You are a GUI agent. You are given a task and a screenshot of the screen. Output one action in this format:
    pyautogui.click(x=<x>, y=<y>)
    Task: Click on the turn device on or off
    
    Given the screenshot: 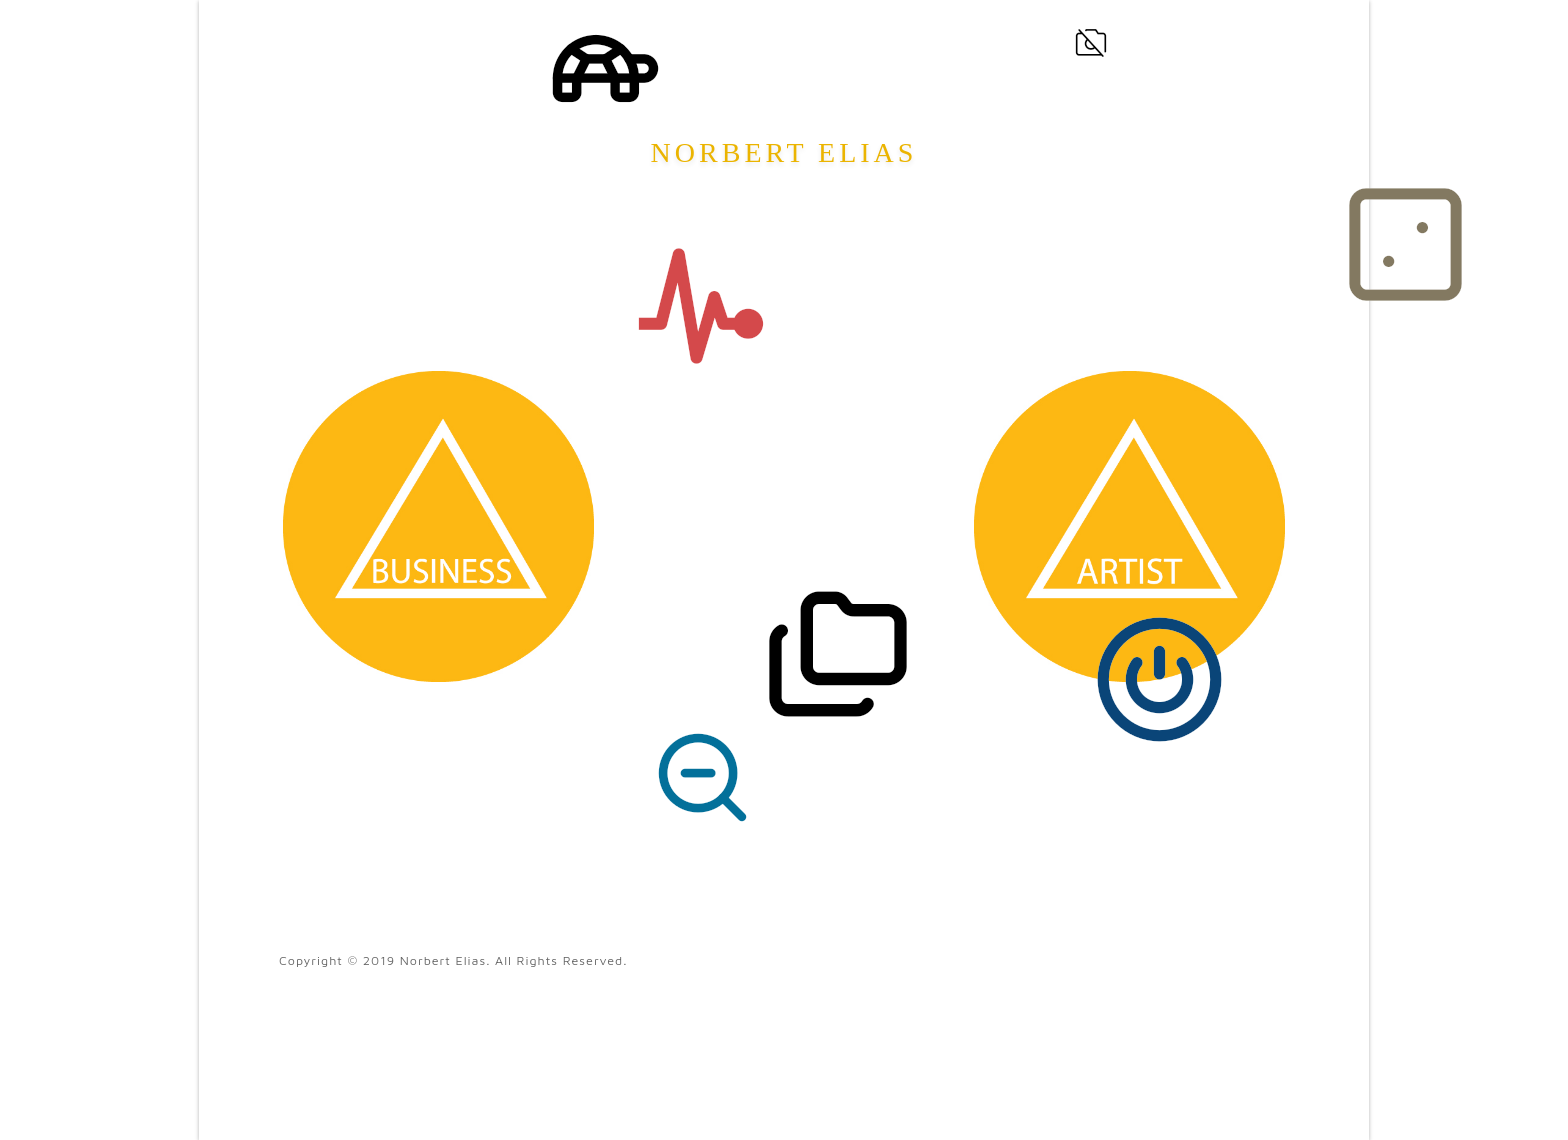 What is the action you would take?
    pyautogui.click(x=1159, y=679)
    